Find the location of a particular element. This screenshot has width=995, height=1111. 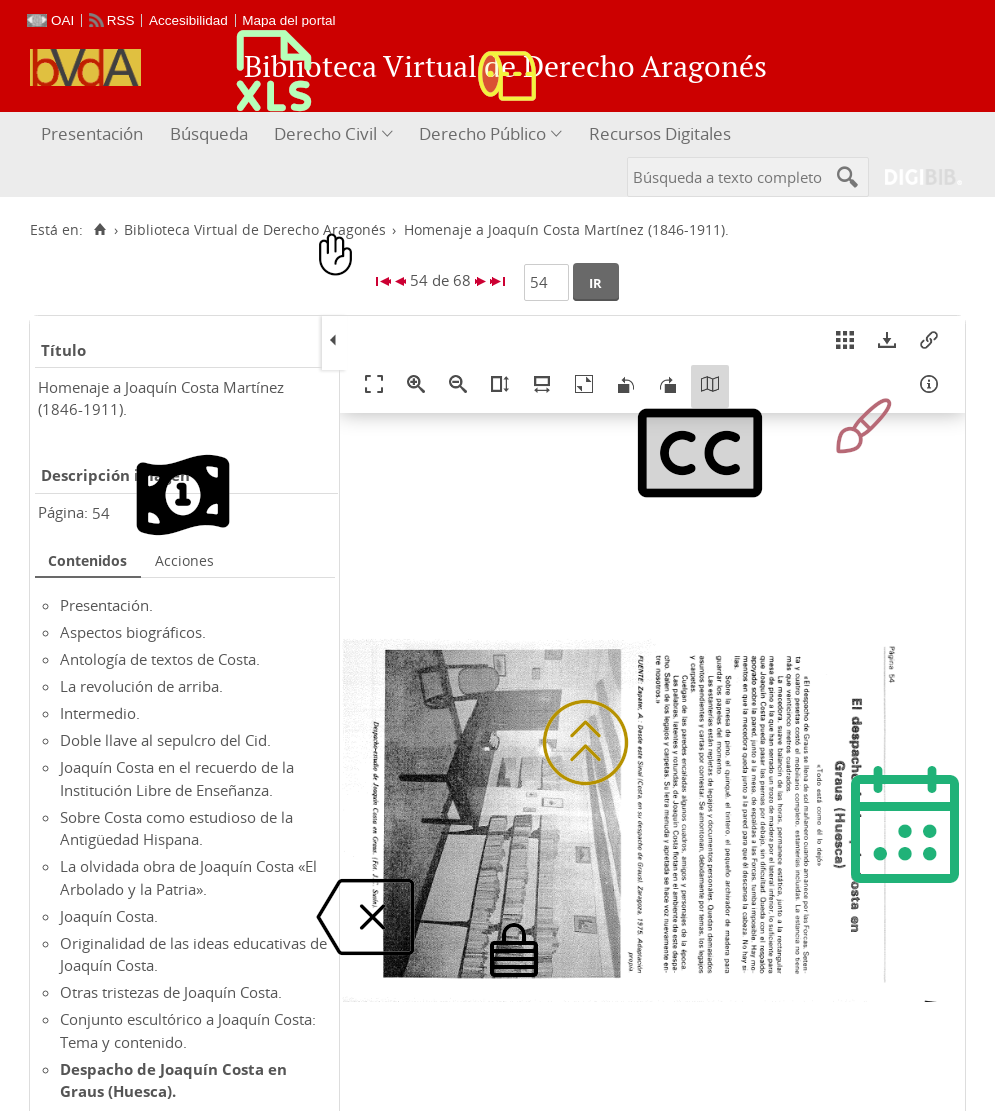

indicates a secure or encrypted connection is located at coordinates (514, 953).